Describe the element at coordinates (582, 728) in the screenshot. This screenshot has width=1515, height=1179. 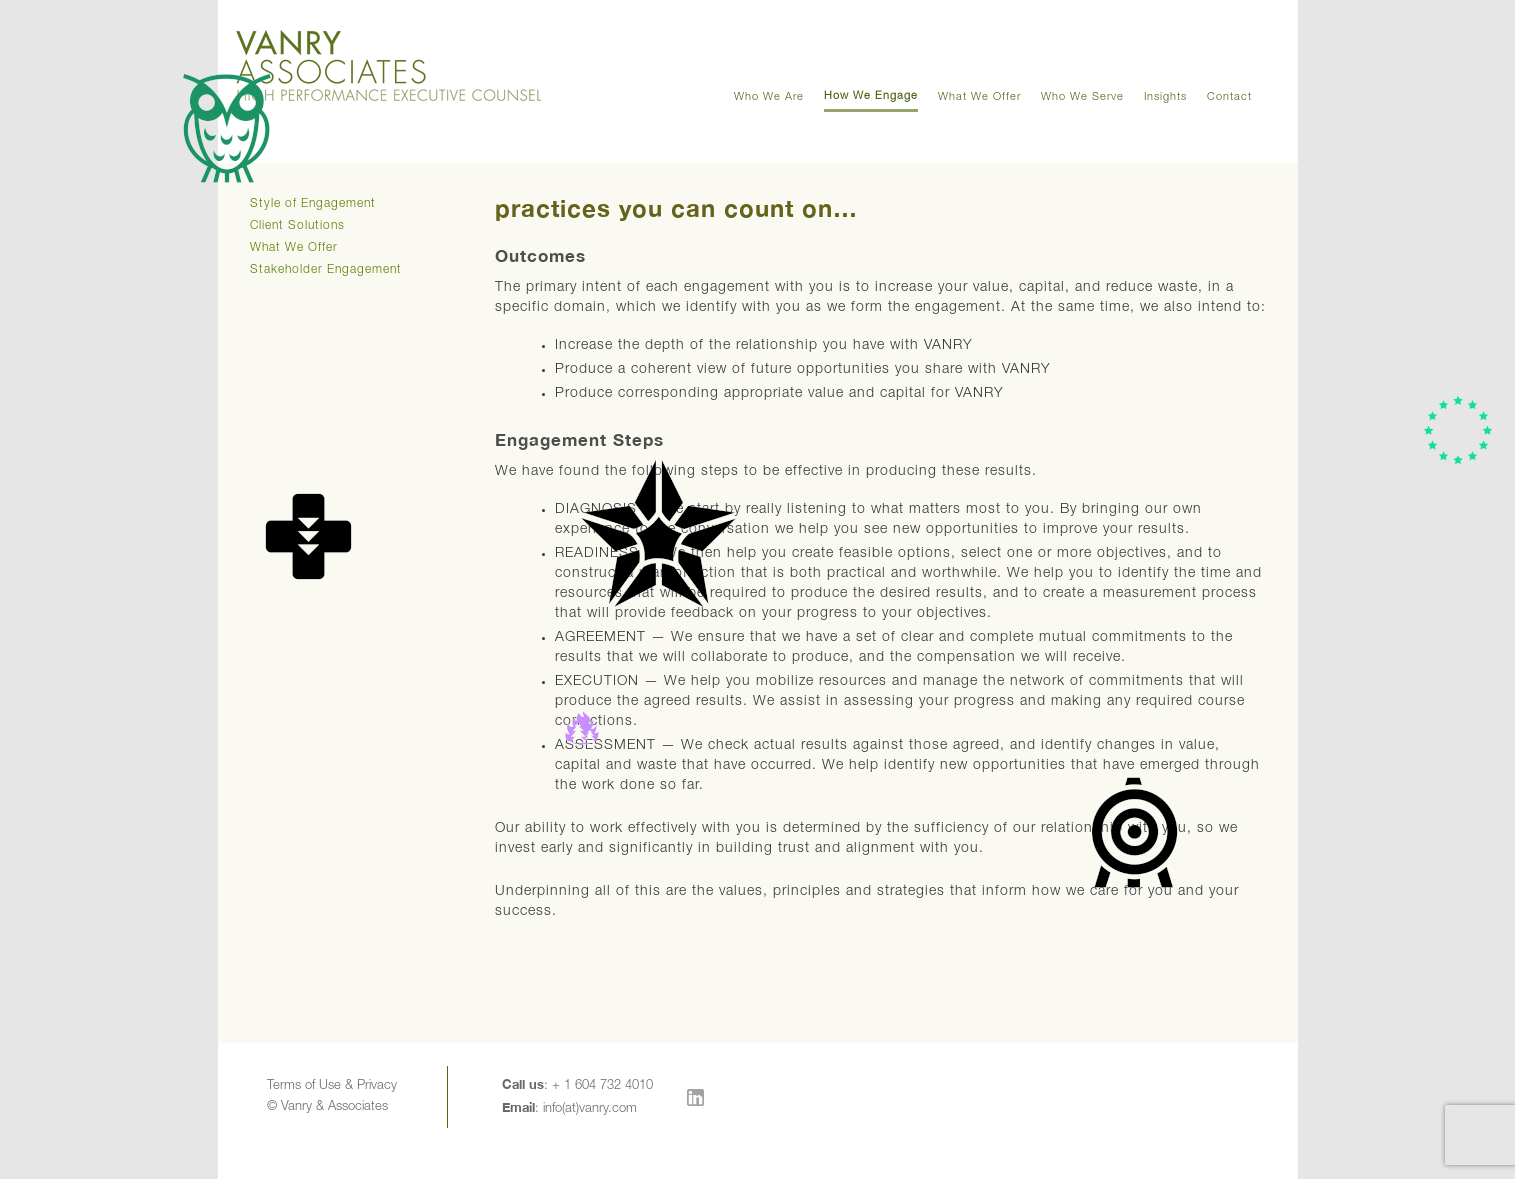
I see `indicates wildfire or forest fire event` at that location.